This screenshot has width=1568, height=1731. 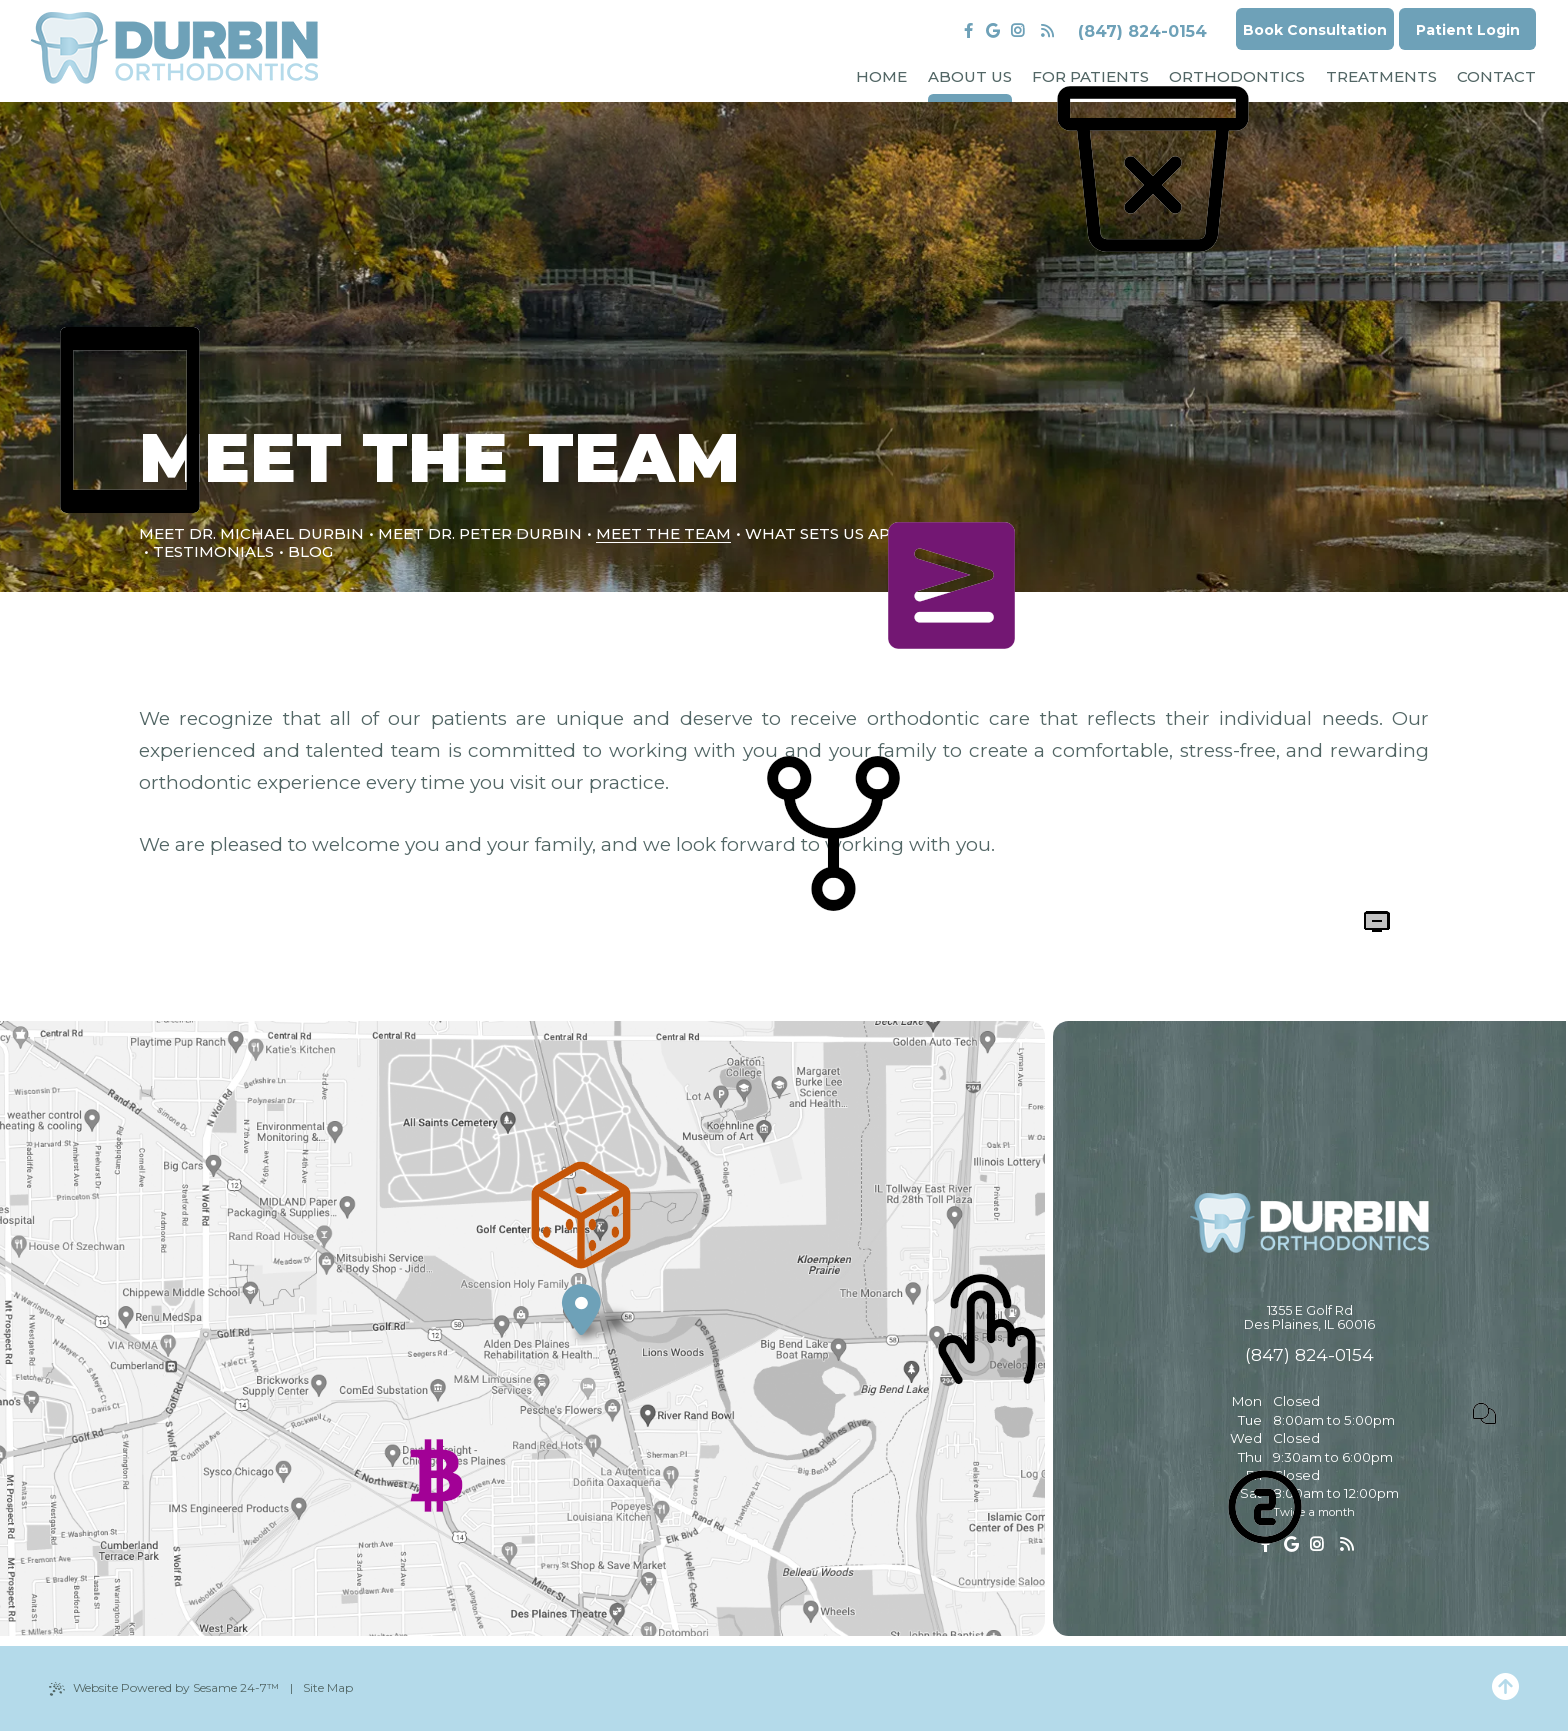 I want to click on remove a video from your watch queue, so click(x=1377, y=922).